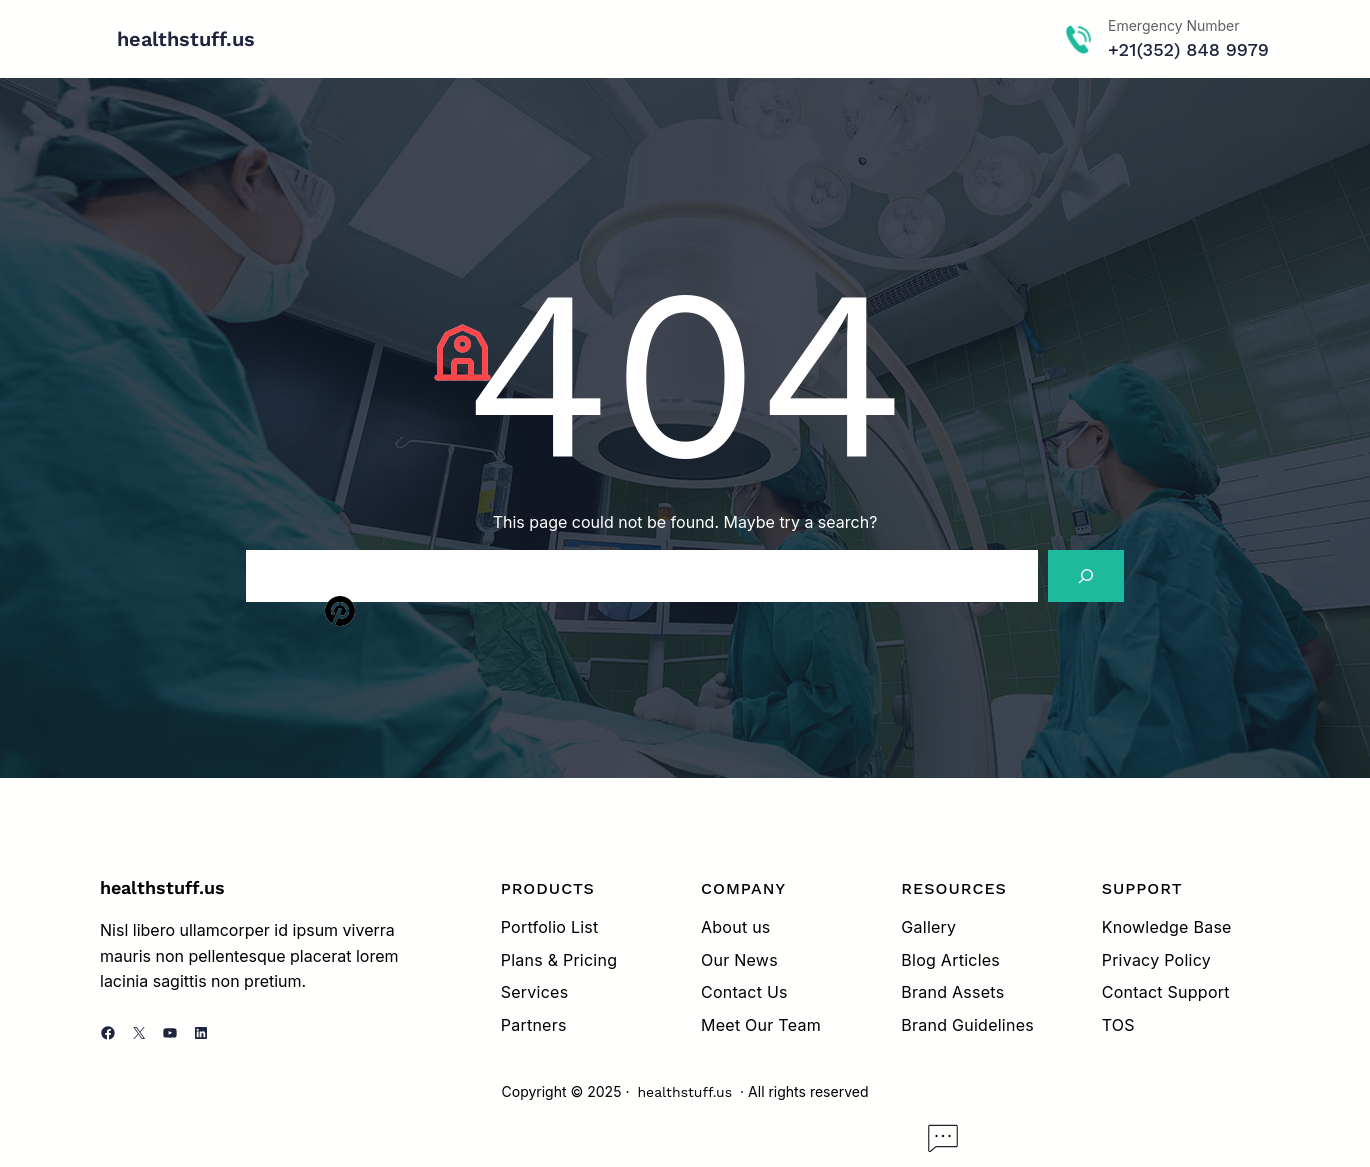 This screenshot has width=1370, height=1167. Describe the element at coordinates (943, 1136) in the screenshot. I see `open chat or messaging` at that location.